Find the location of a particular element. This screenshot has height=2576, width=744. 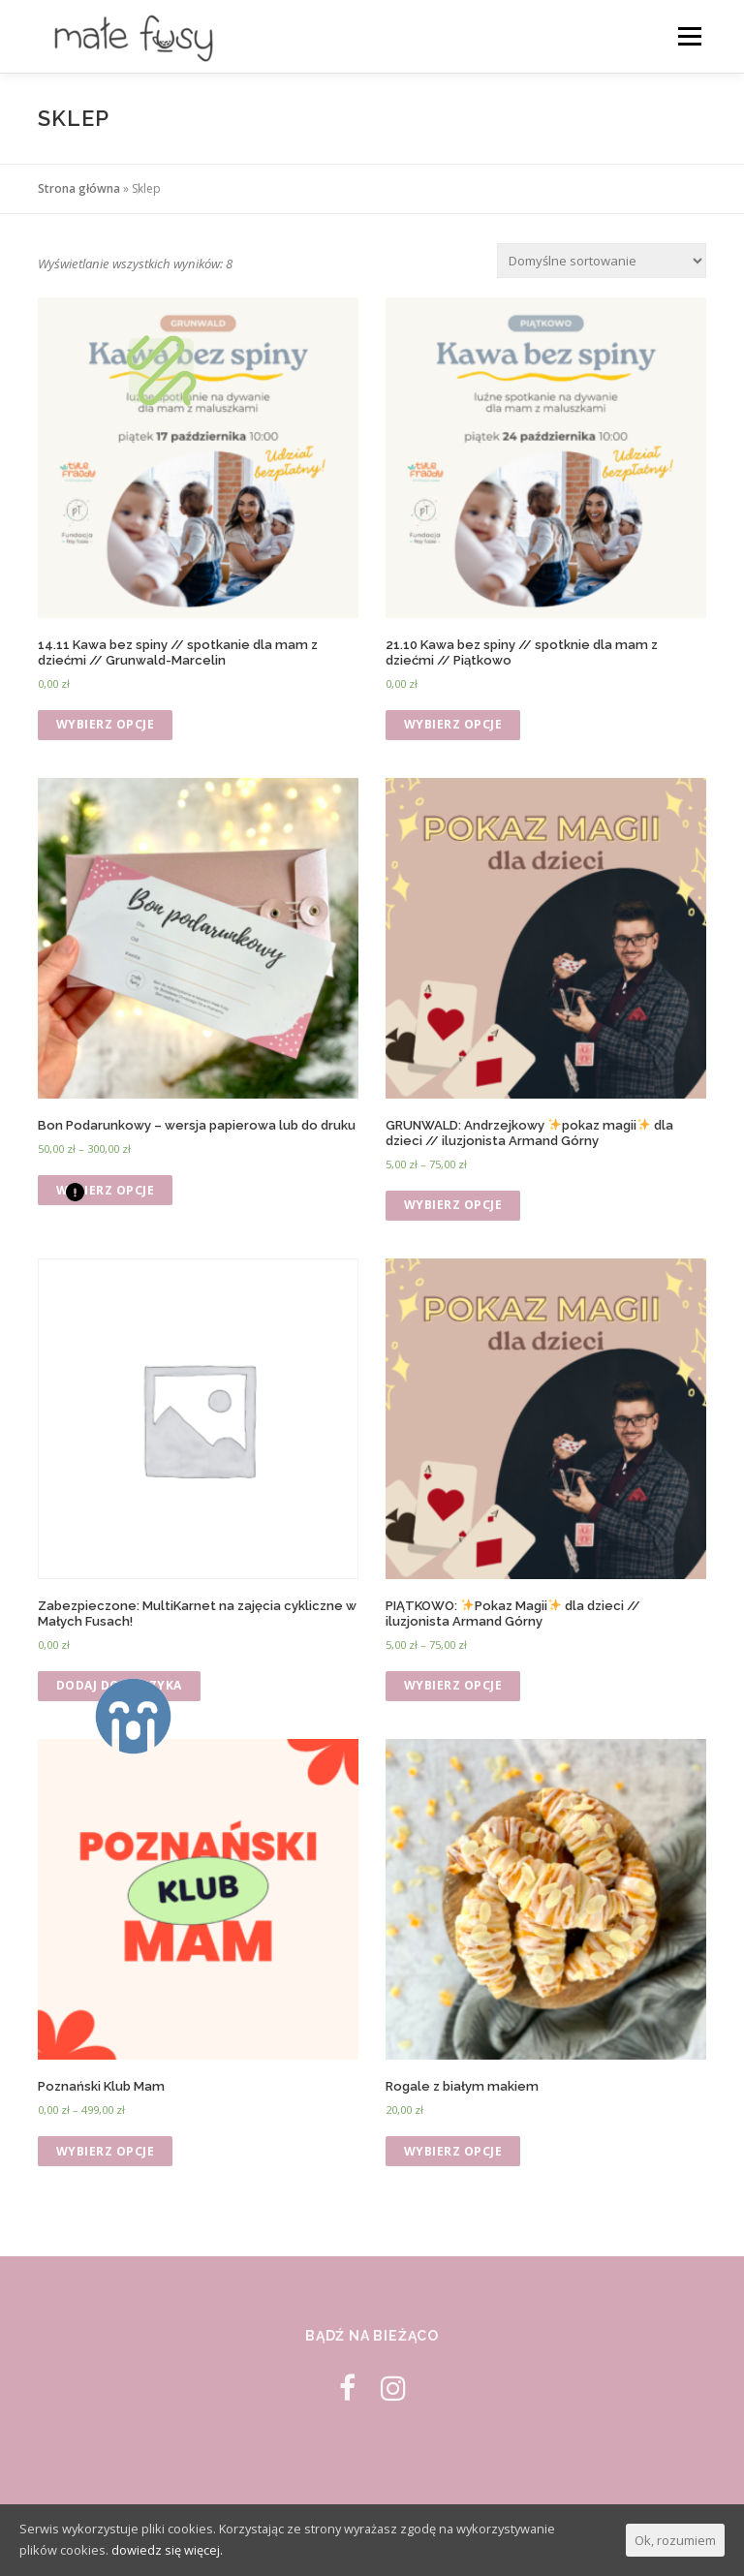

access freehand drawing or annotation tools is located at coordinates (161, 370).